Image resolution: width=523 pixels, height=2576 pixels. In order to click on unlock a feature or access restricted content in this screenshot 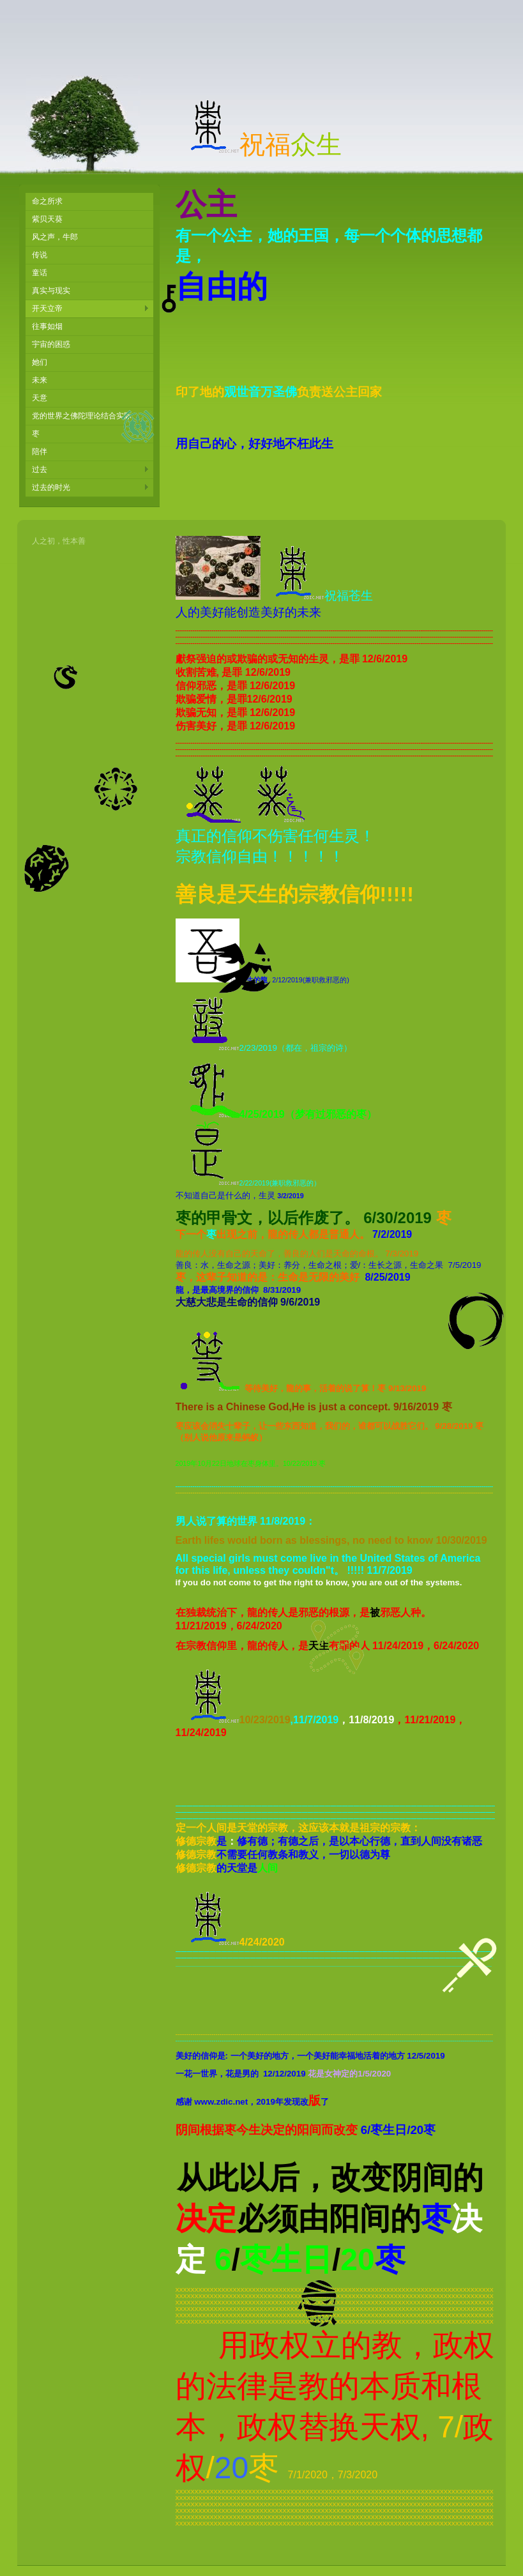, I will do `click(169, 298)`.